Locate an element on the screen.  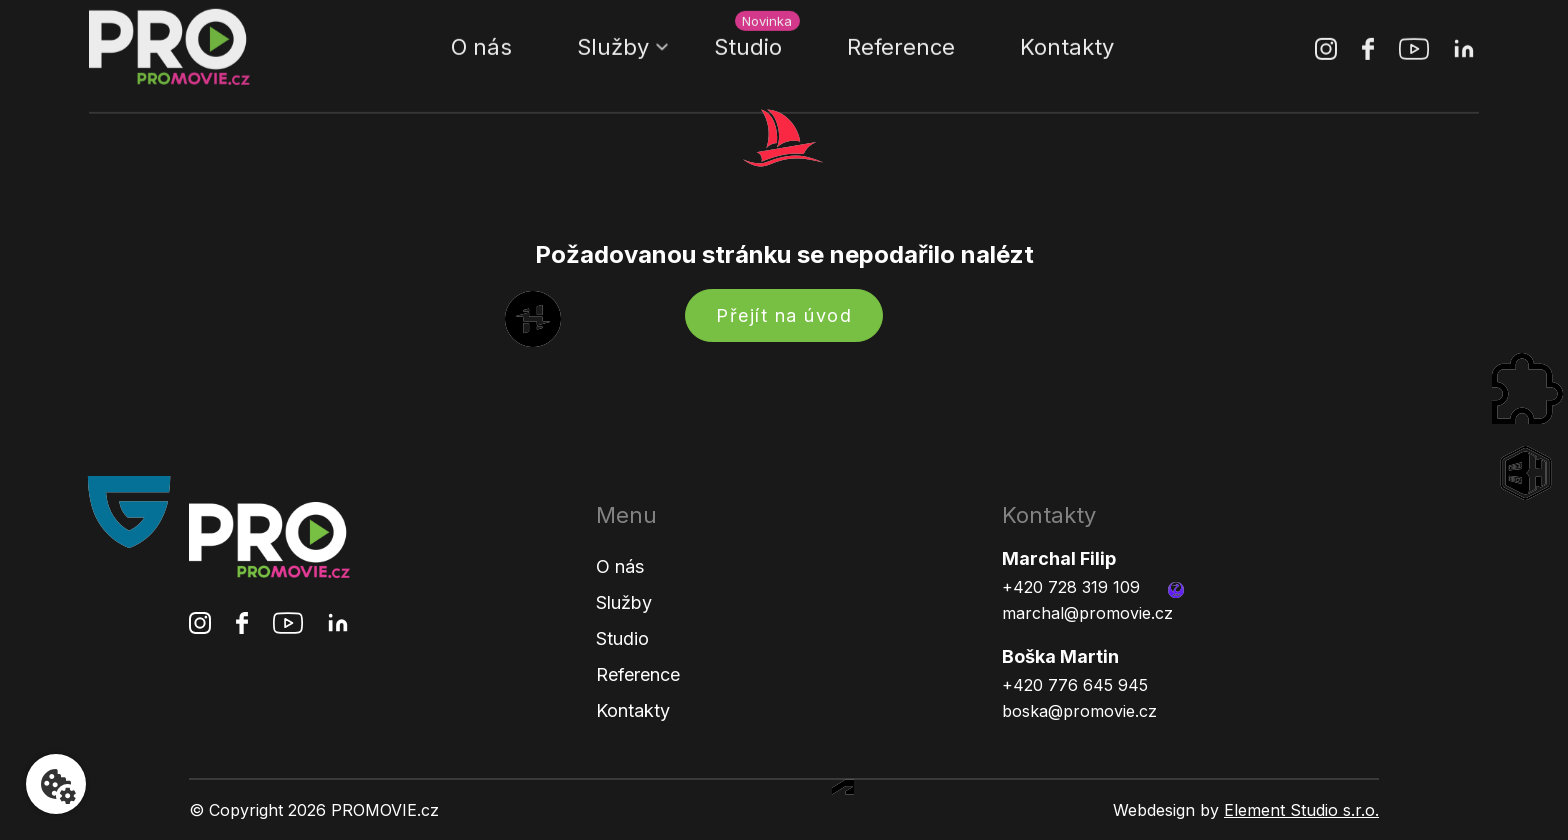
Japan Airlines company logo is located at coordinates (1176, 590).